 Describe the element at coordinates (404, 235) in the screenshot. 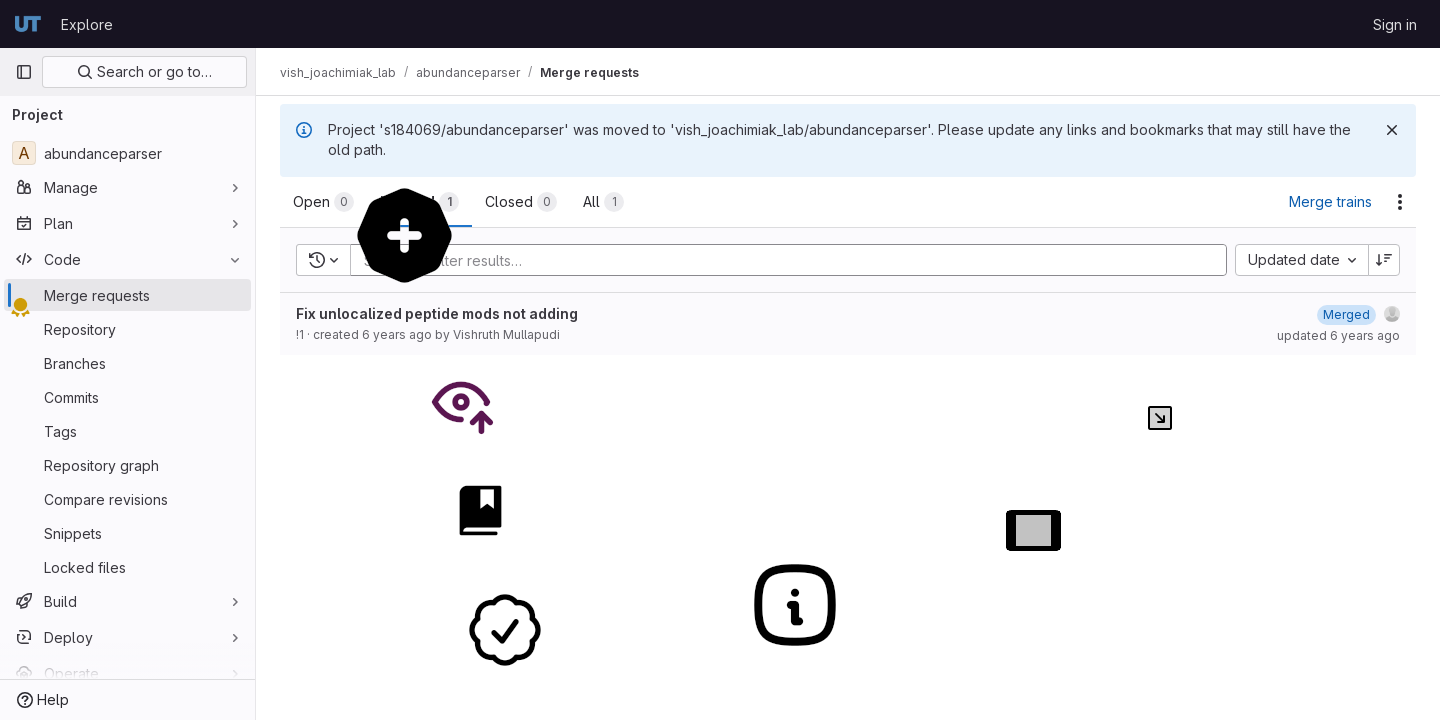

I see `add a new item or element` at that location.